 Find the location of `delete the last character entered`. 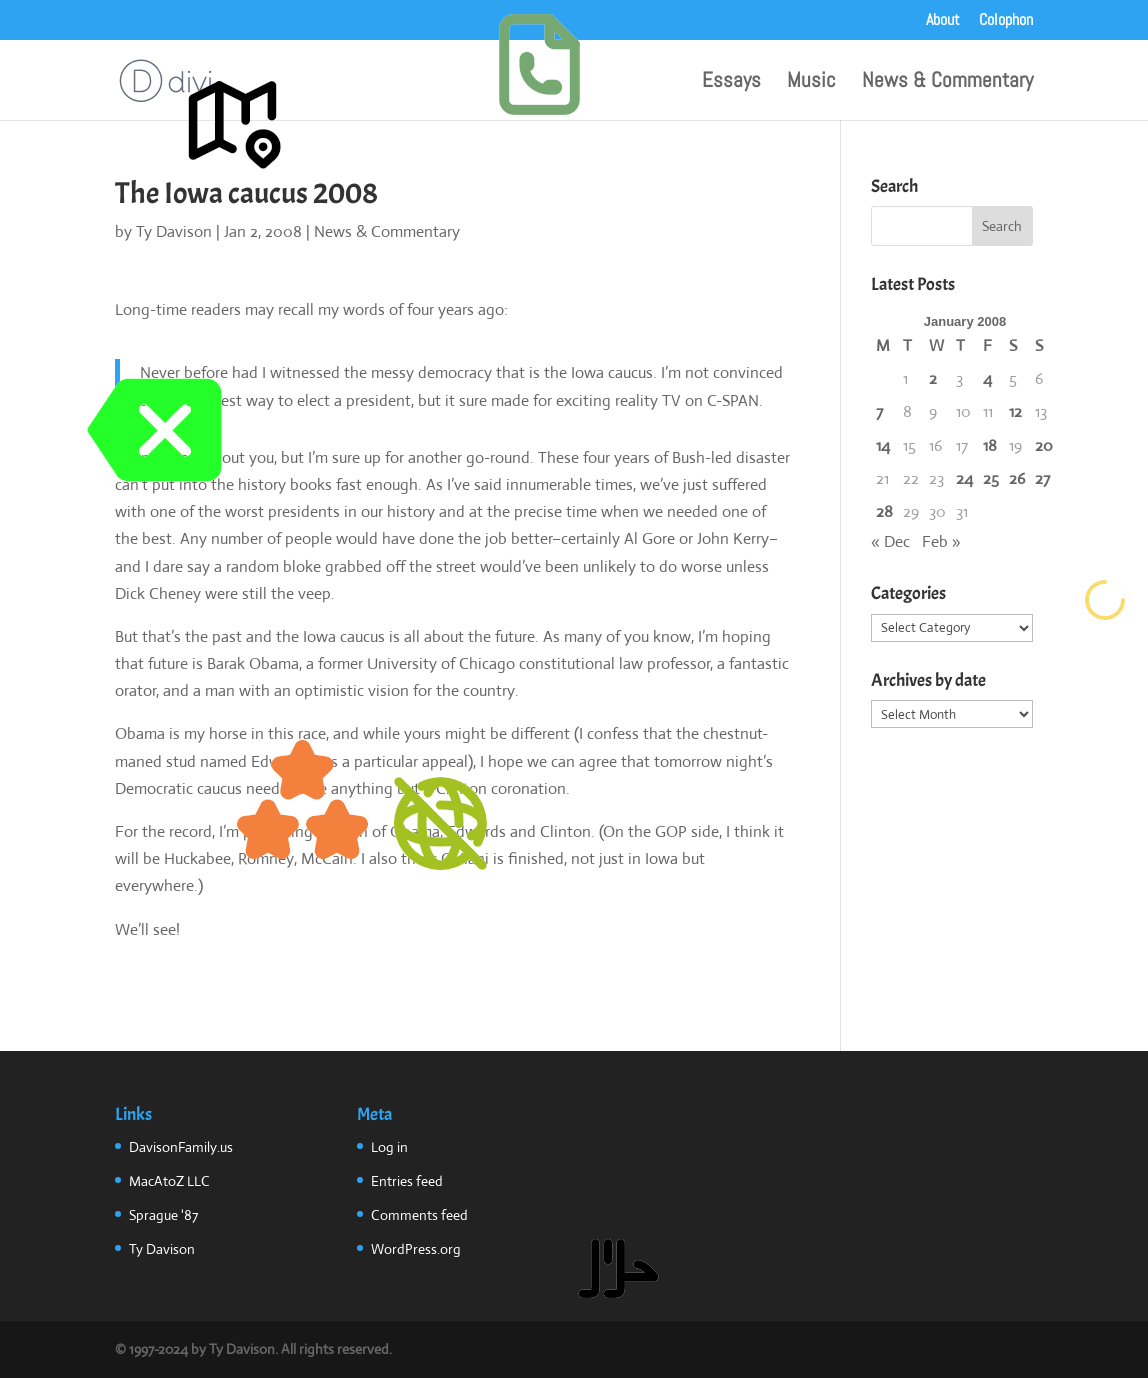

delete the last character entered is located at coordinates (160, 430).